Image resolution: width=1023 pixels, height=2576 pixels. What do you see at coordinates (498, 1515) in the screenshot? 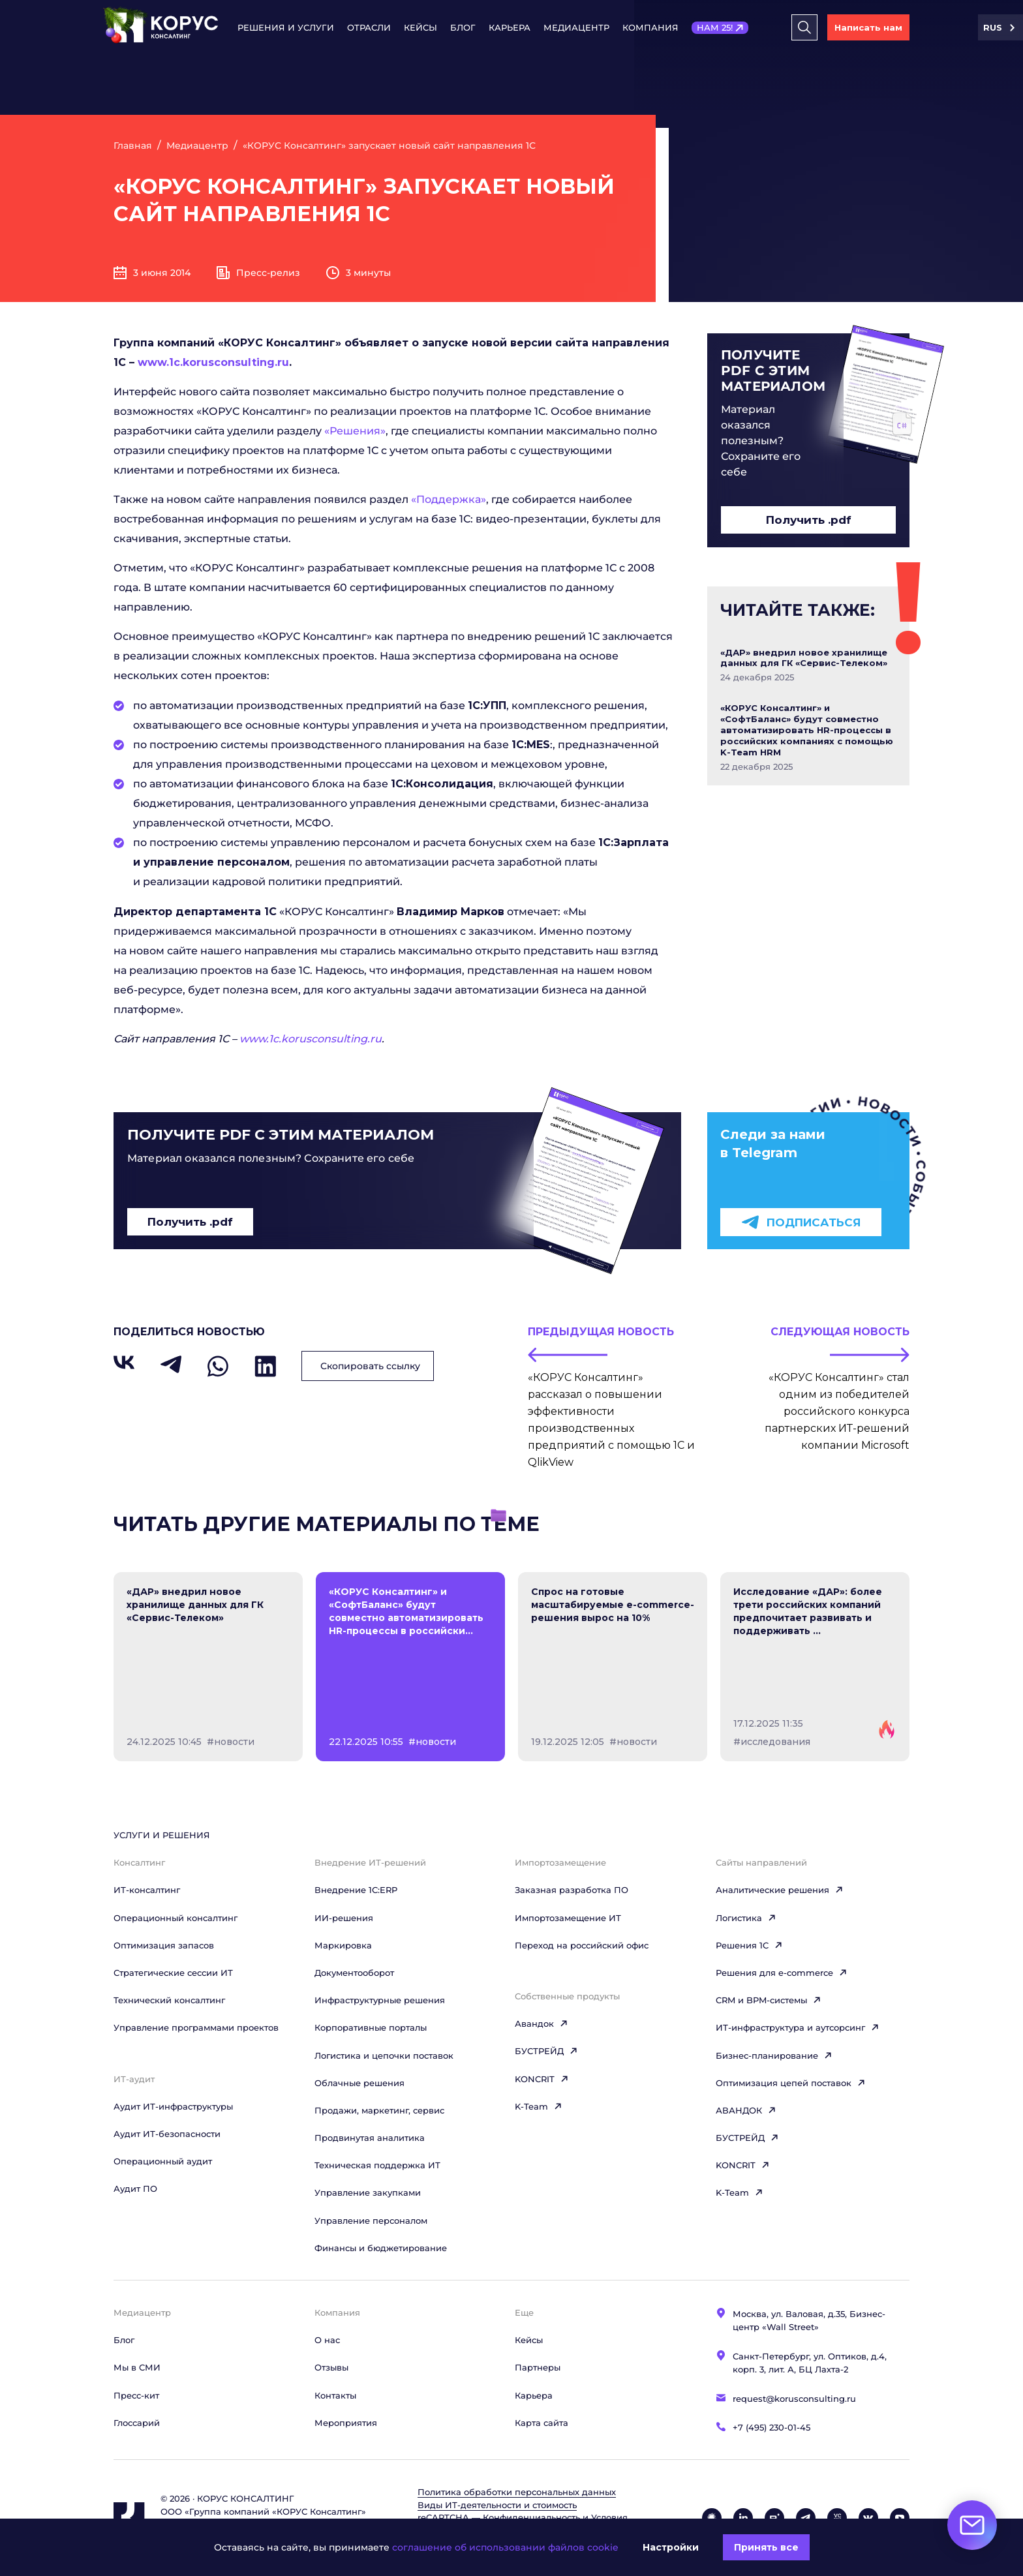
I see `open folder containing files` at bounding box center [498, 1515].